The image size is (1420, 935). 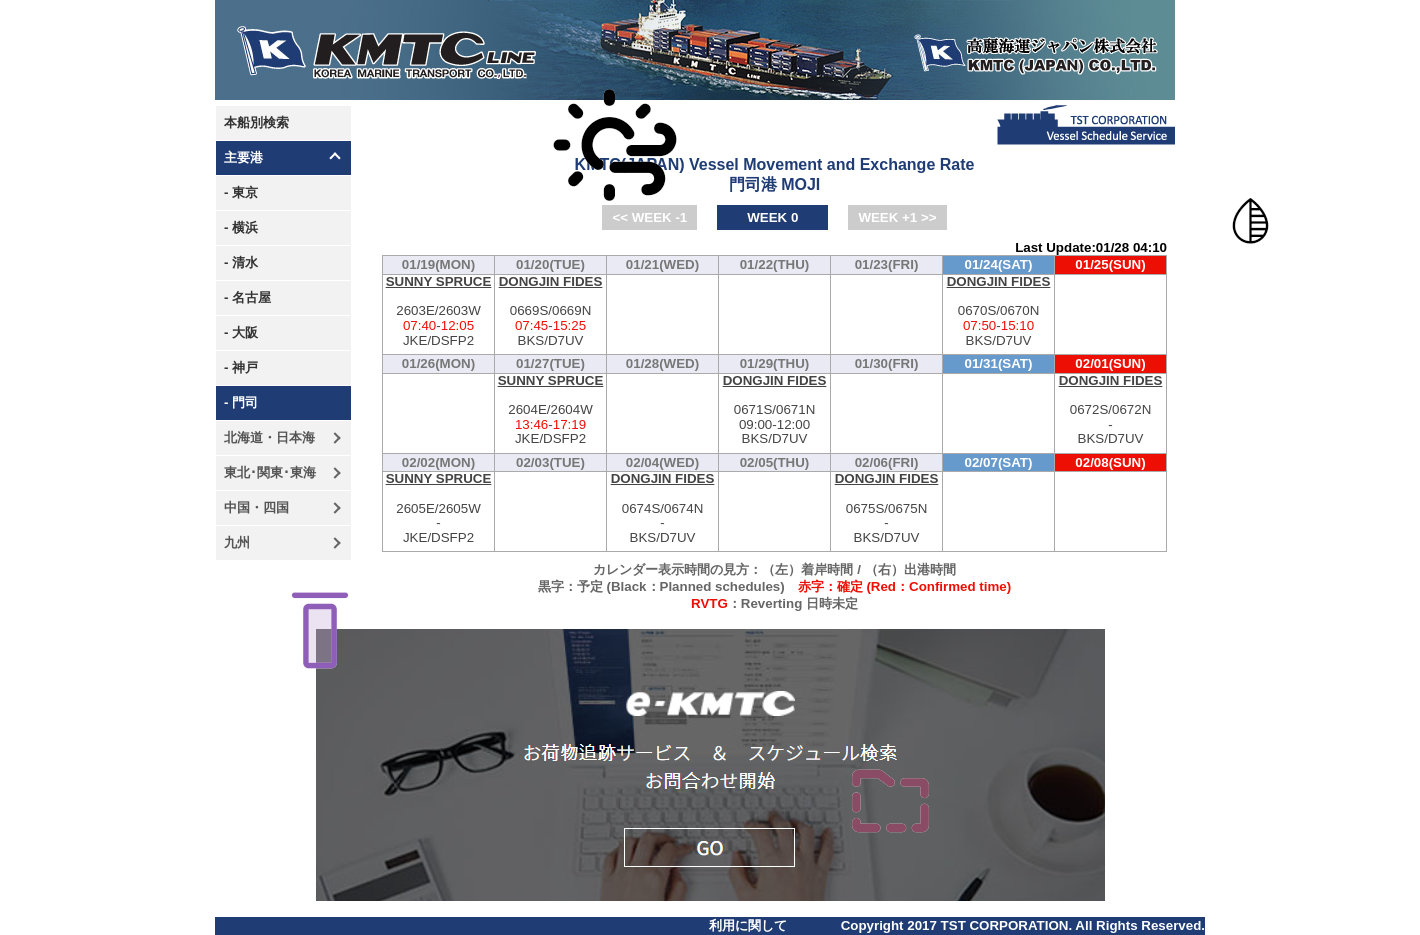 I want to click on adjust opacity or transparency settings, so click(x=1250, y=222).